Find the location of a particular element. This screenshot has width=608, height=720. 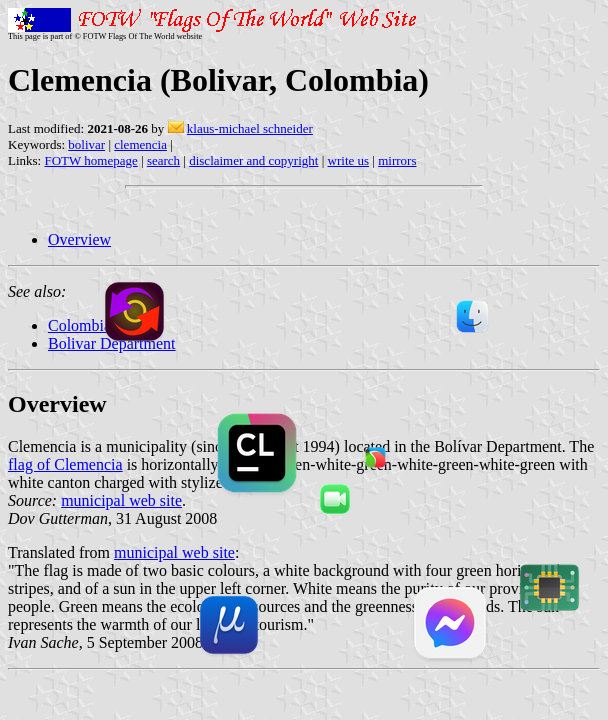

open cpu-x system information utility is located at coordinates (549, 587).